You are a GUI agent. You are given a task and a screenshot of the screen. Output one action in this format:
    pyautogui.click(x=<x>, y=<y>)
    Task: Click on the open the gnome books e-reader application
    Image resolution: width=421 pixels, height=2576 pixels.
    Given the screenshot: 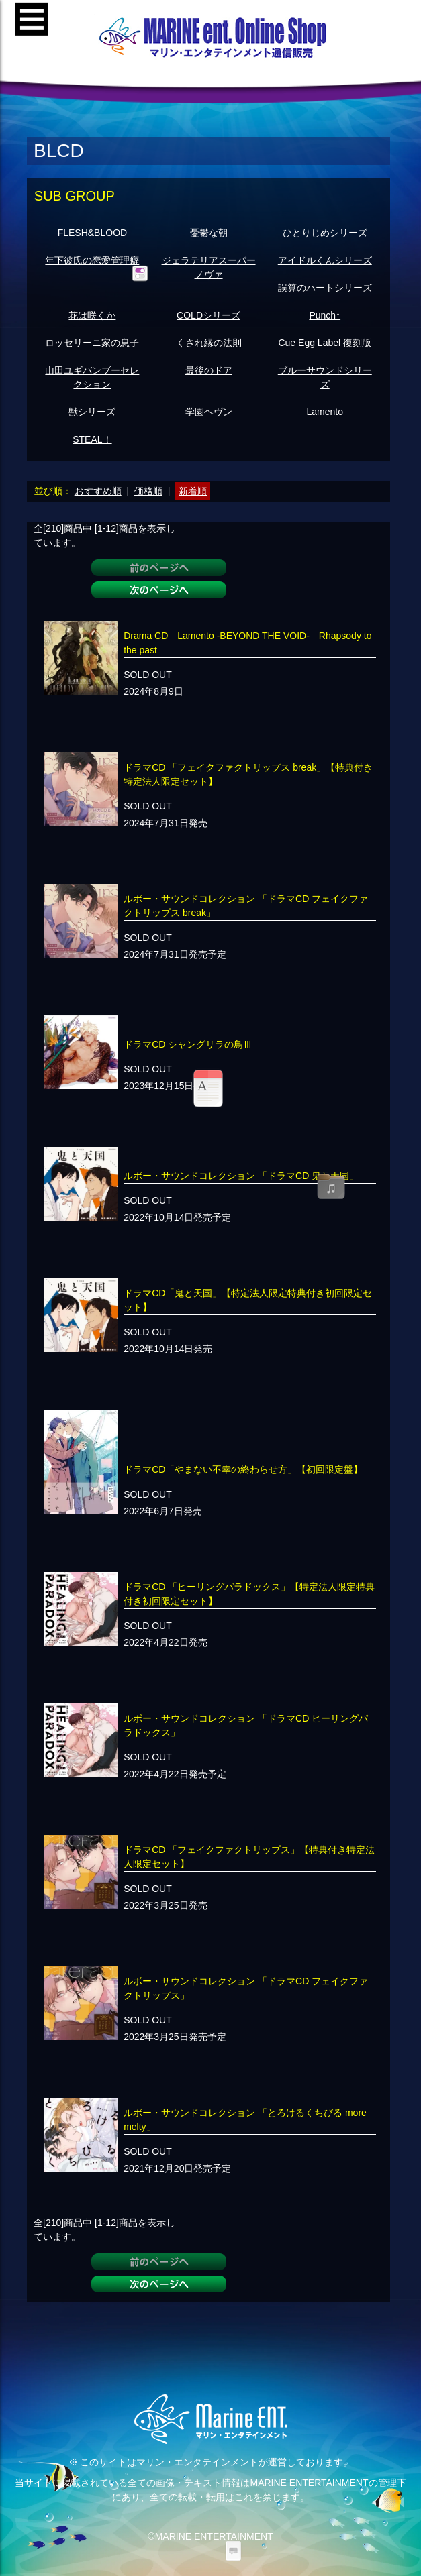 What is the action you would take?
    pyautogui.click(x=208, y=1088)
    